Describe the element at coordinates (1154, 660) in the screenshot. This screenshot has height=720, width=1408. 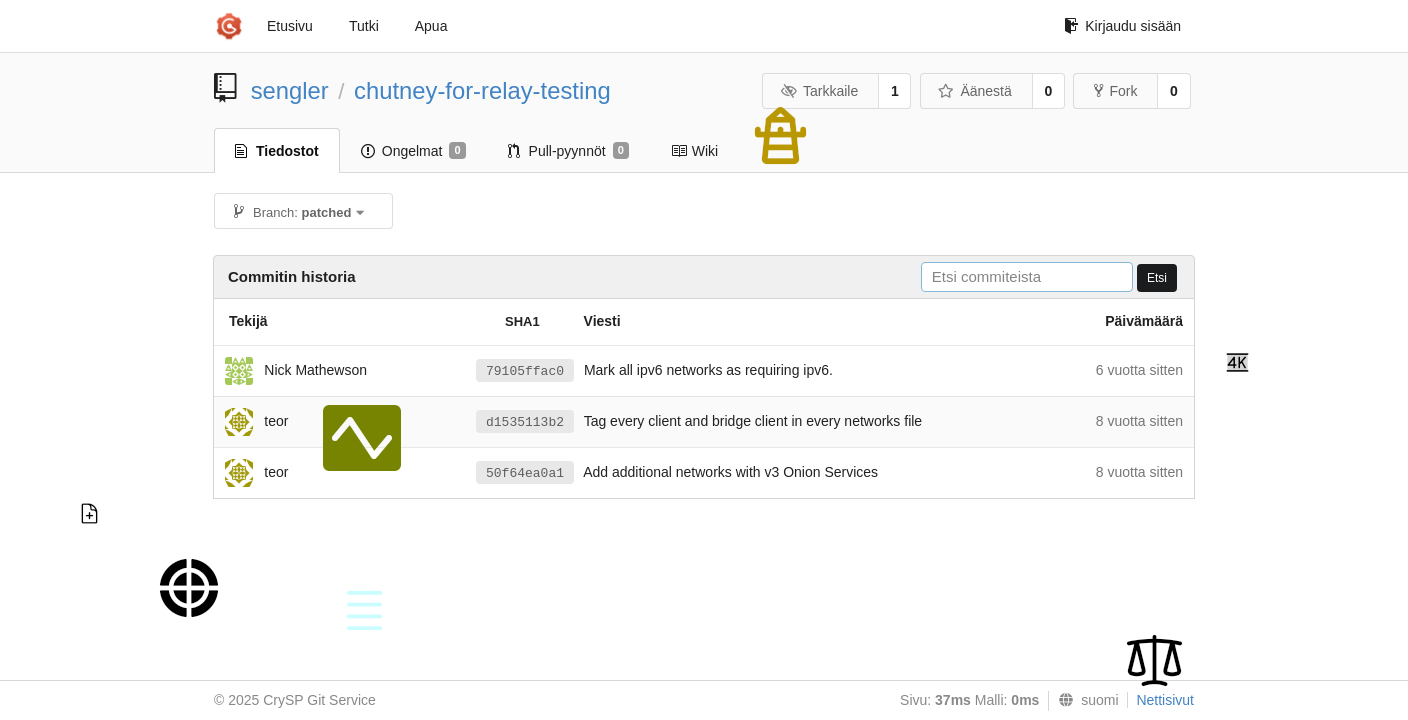
I see `access legal or terms of service information` at that location.